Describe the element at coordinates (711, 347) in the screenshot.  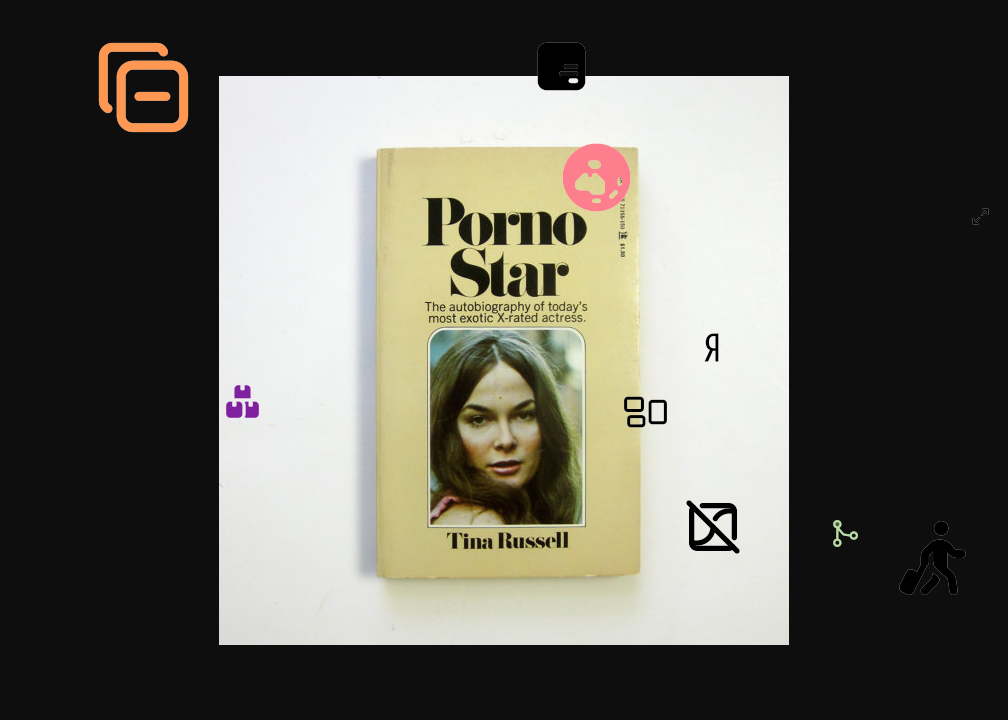
I see `open Yandex services` at that location.